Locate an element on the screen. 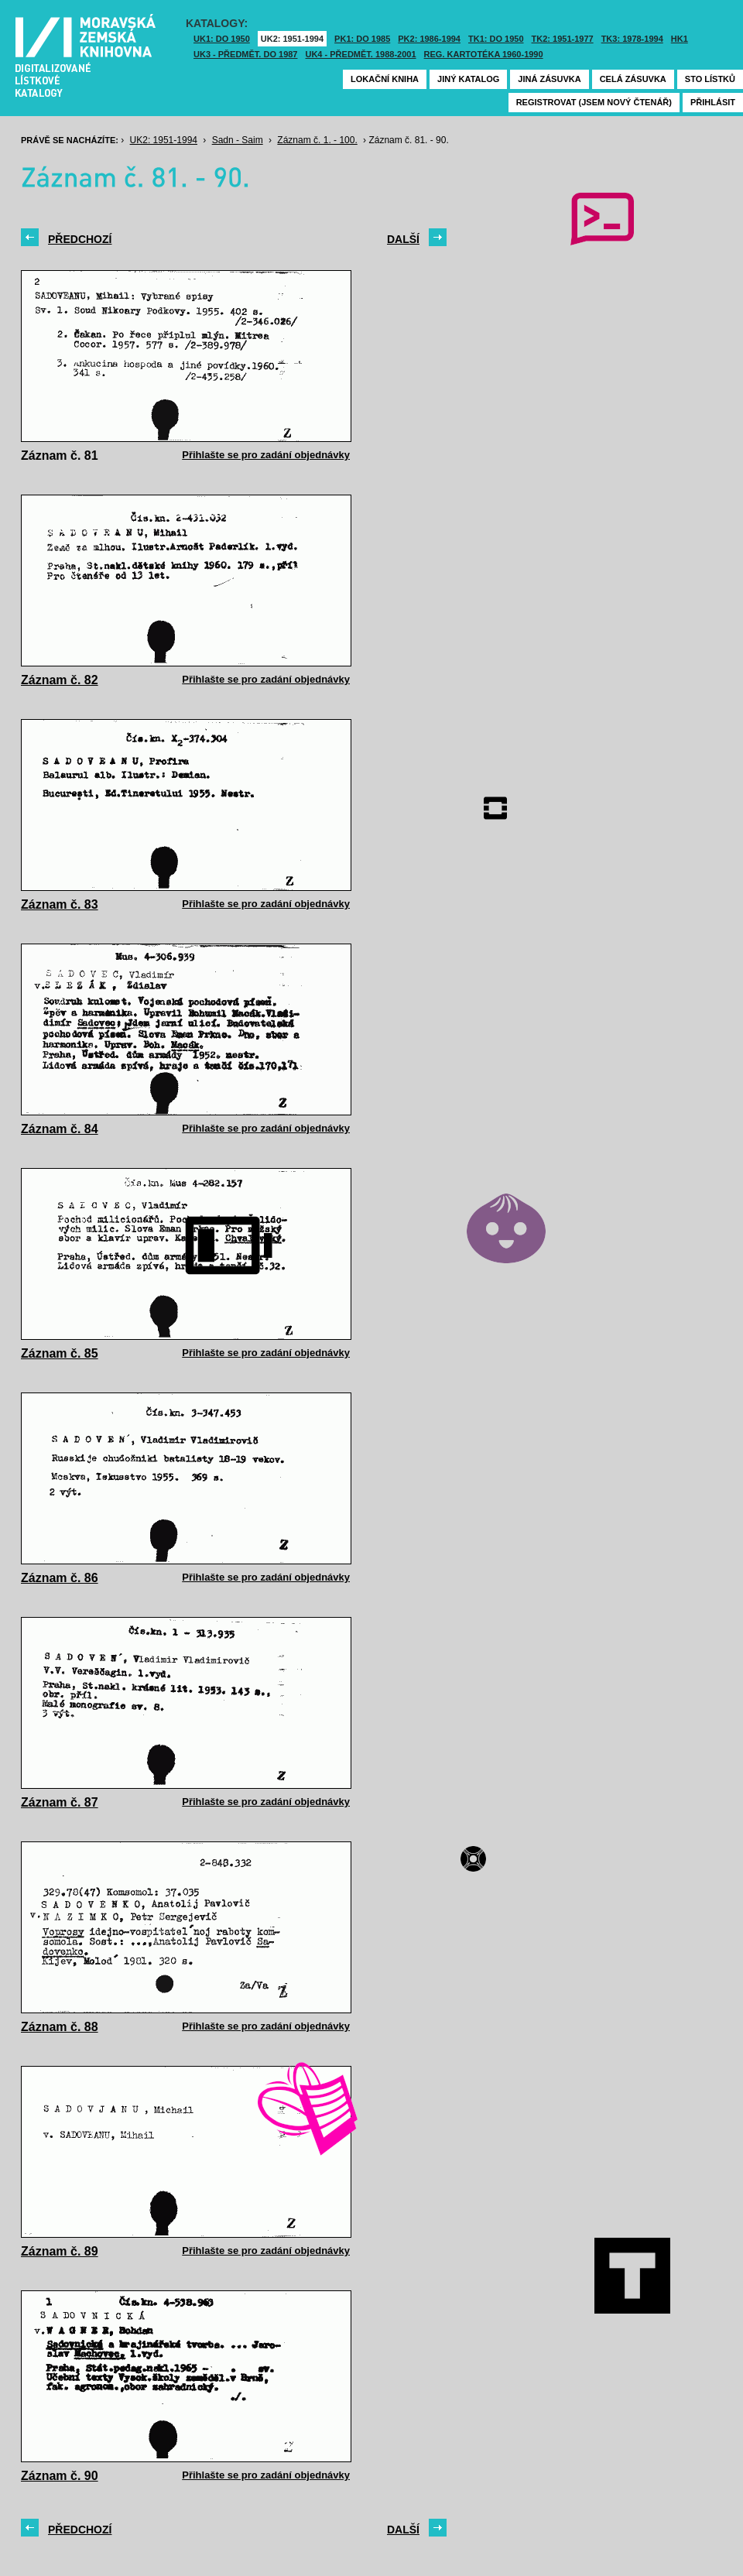  open the TV Time app is located at coordinates (632, 2276).